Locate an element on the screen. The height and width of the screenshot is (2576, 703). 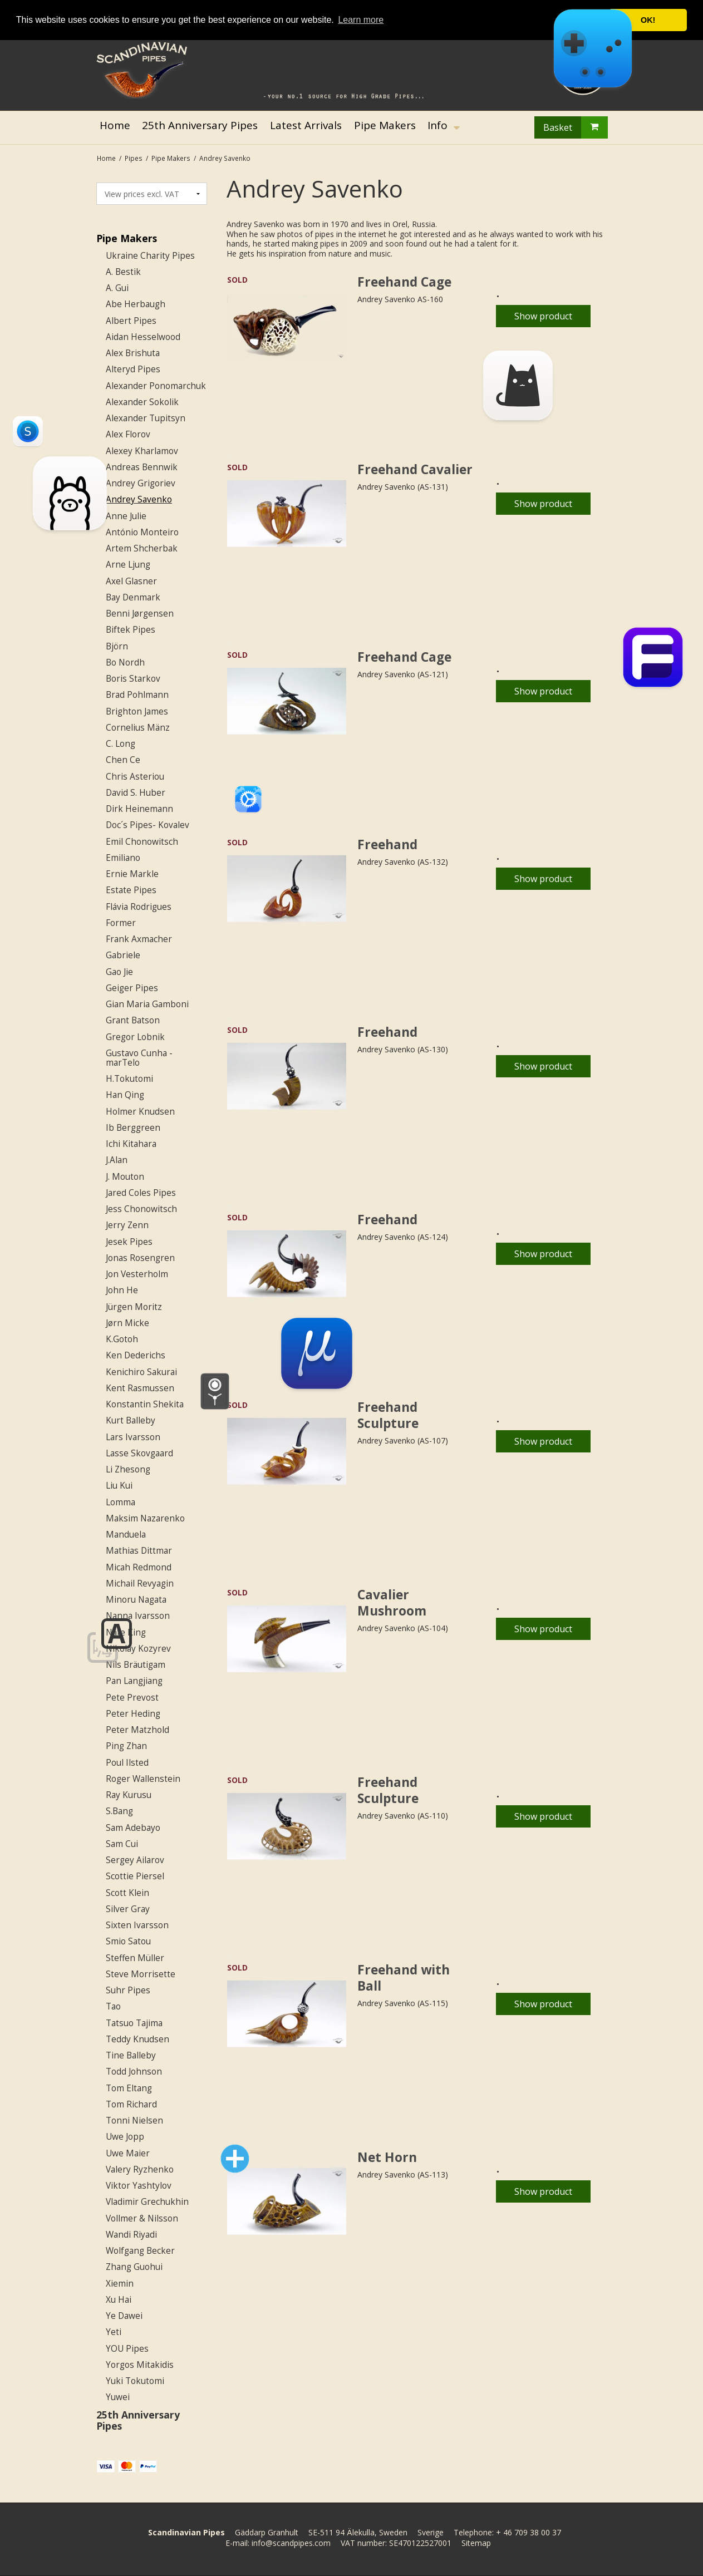
launch mgba game boy advance emulator is located at coordinates (593, 48).